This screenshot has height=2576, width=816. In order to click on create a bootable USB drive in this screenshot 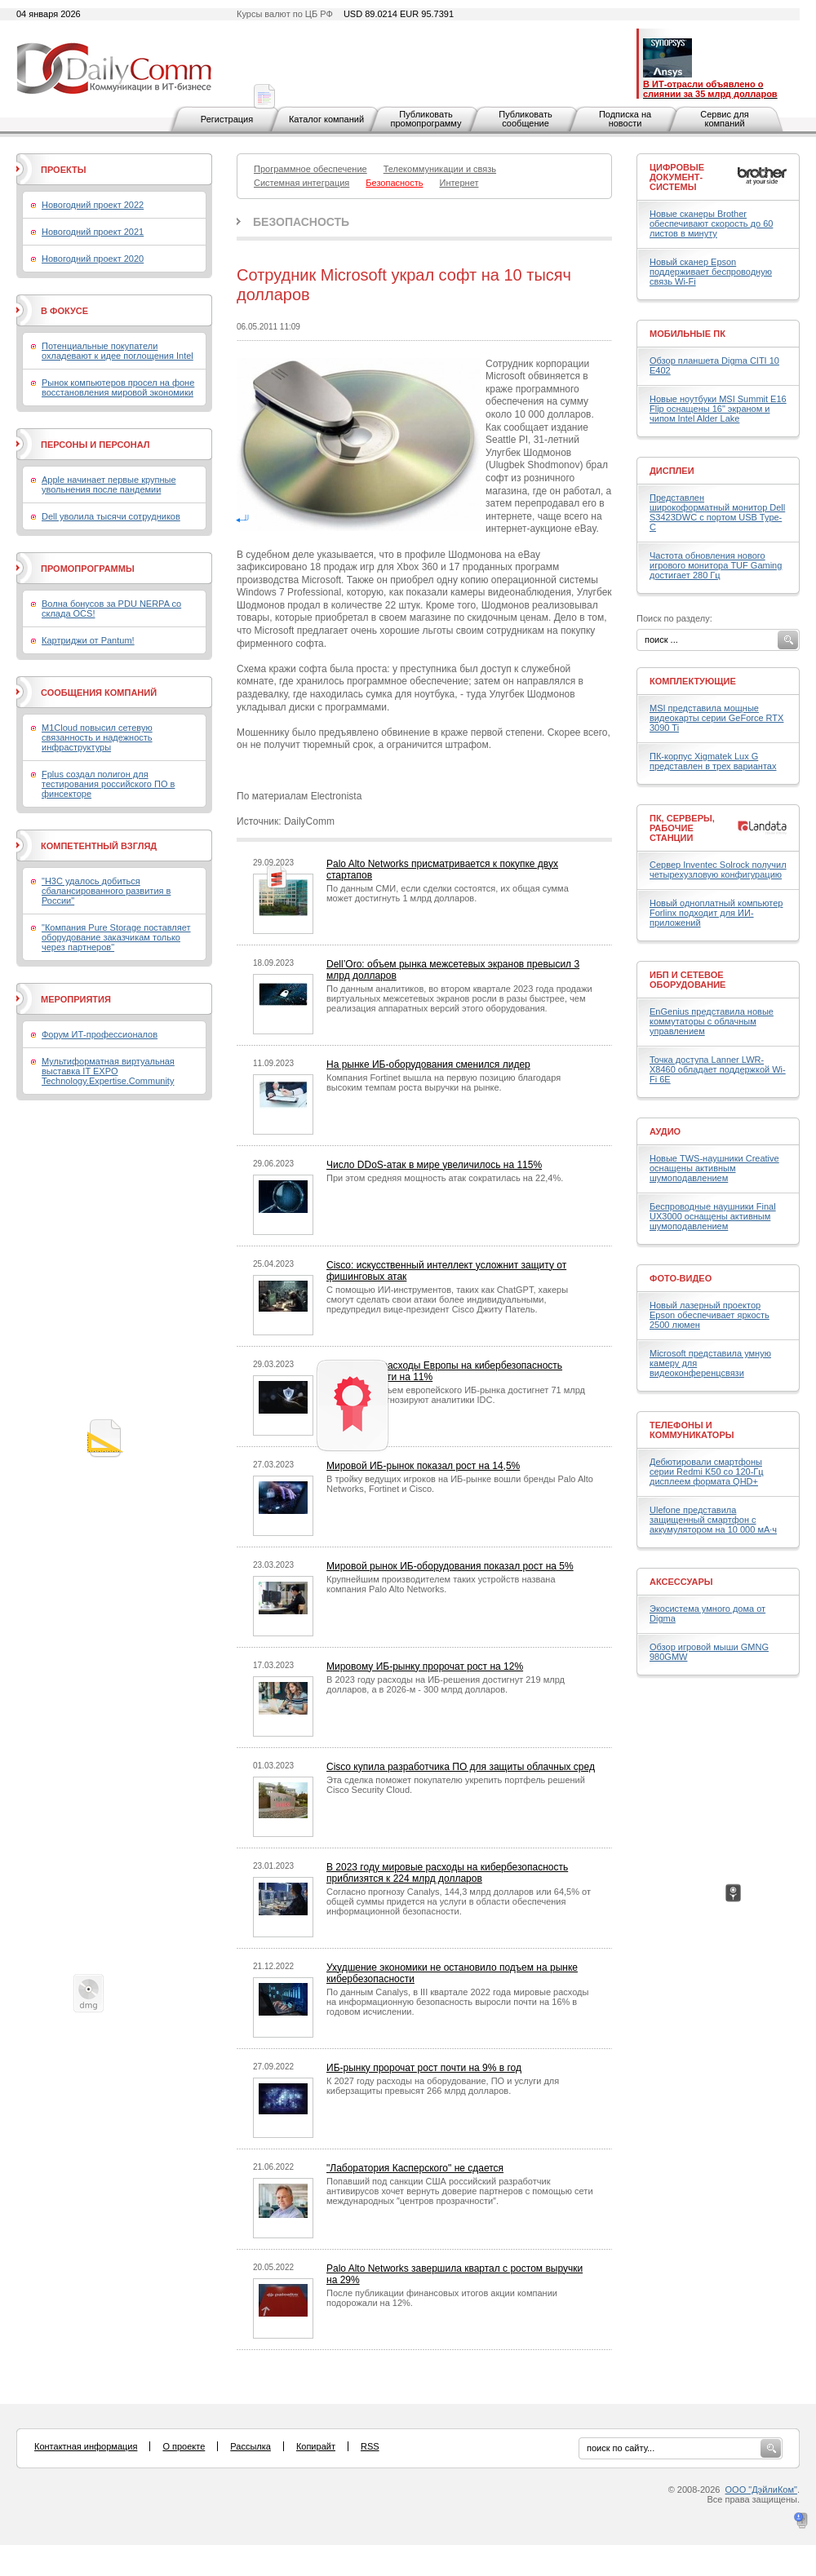, I will do `click(802, 2521)`.